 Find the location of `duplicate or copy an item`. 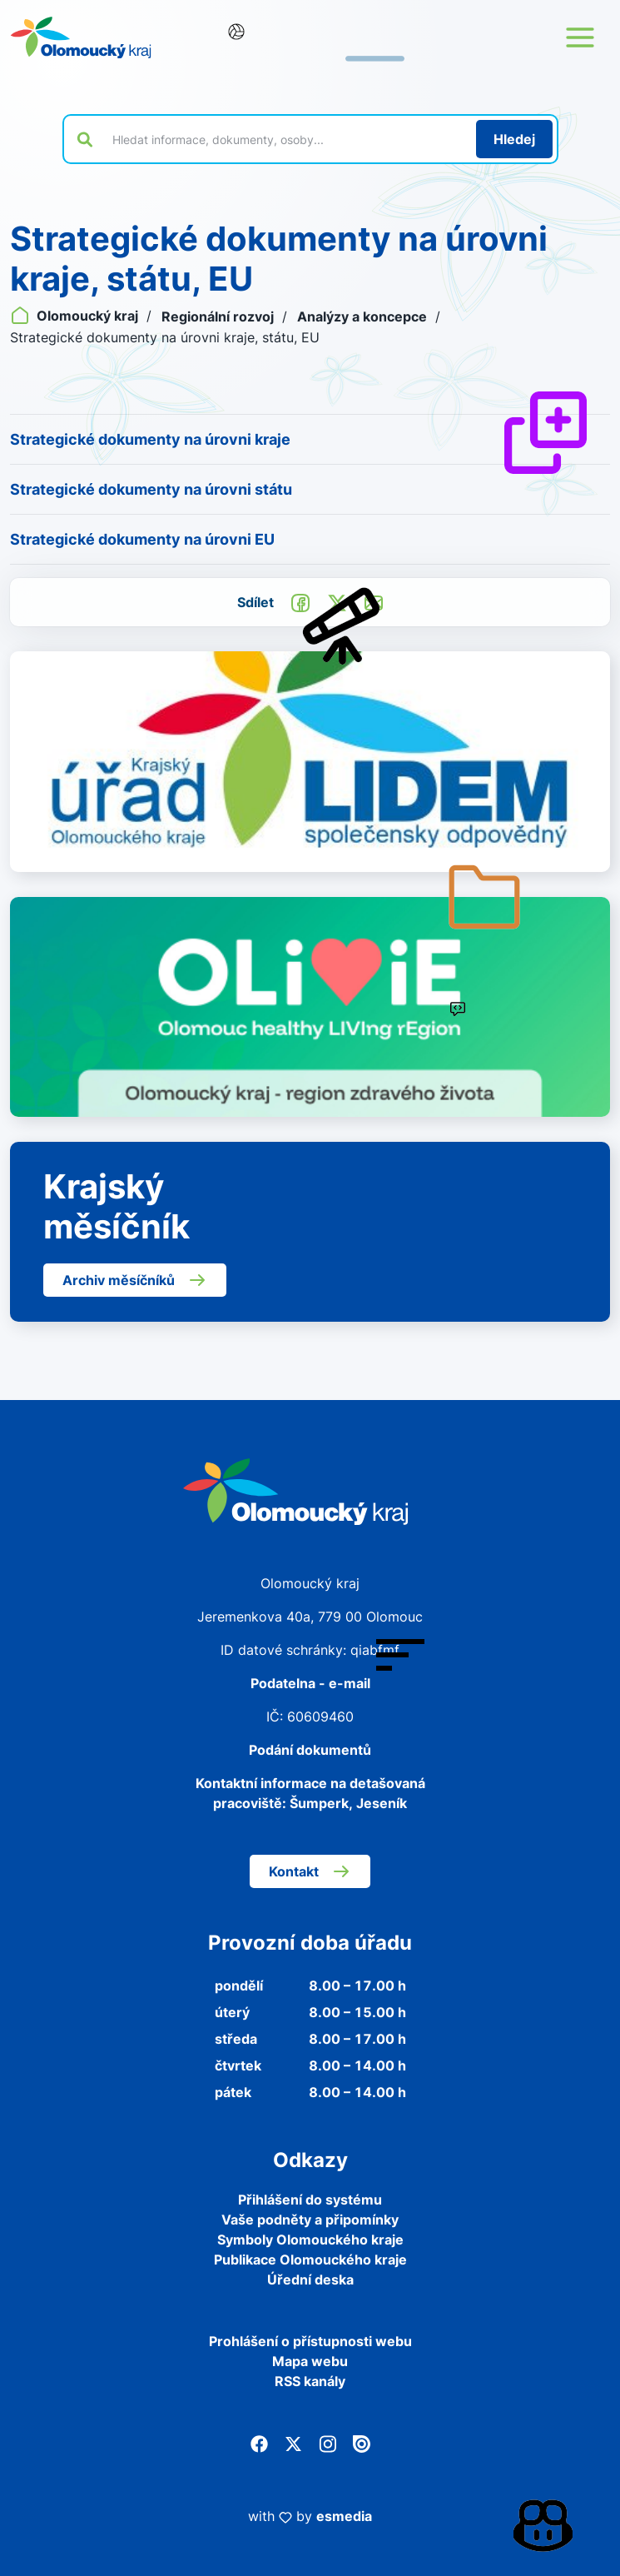

duplicate or copy an item is located at coordinates (545, 432).